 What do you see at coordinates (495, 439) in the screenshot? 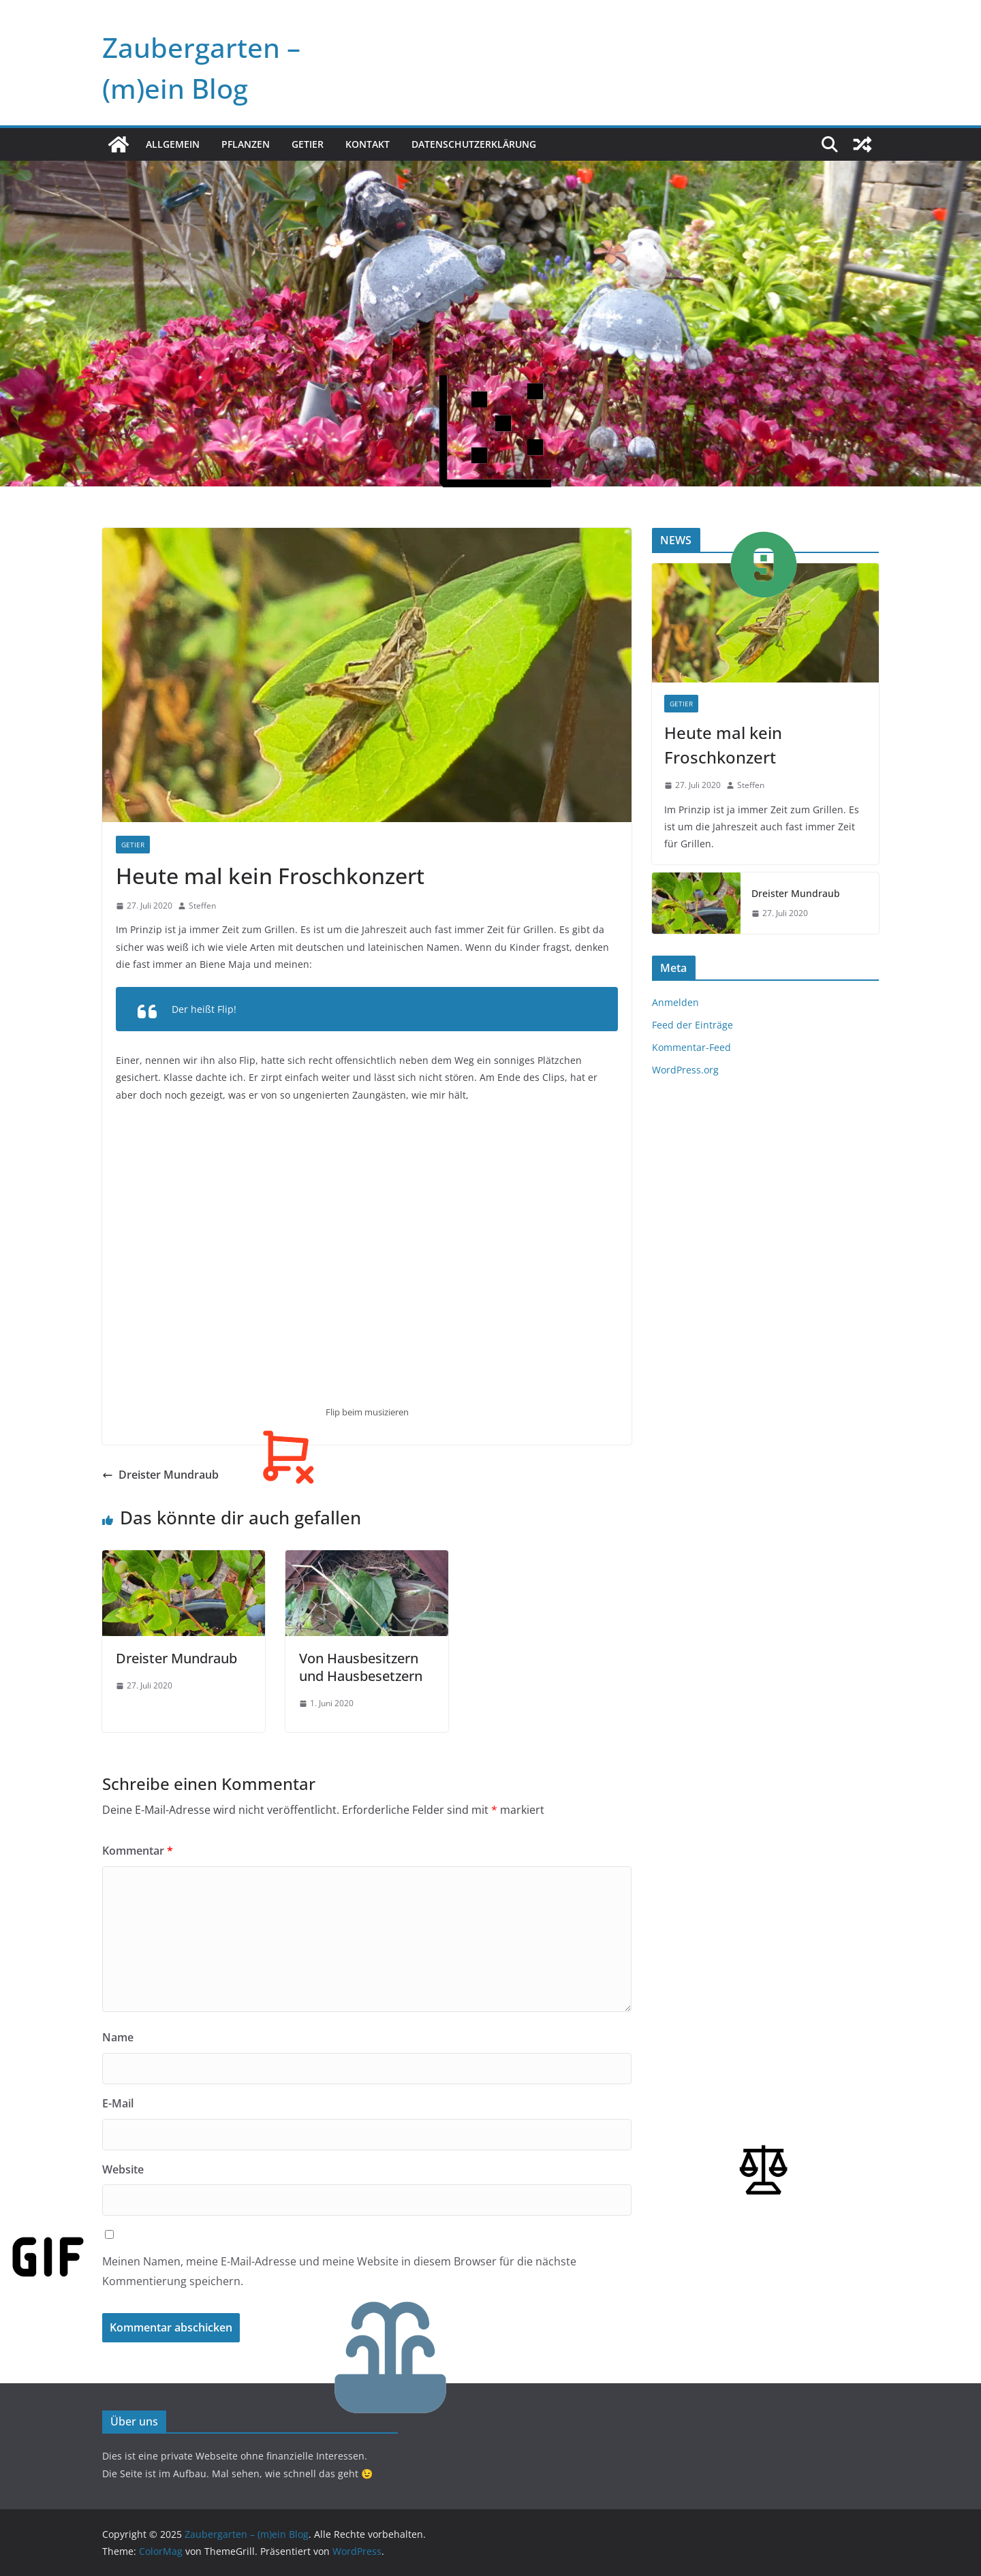
I see `view scatter plot visualization` at bounding box center [495, 439].